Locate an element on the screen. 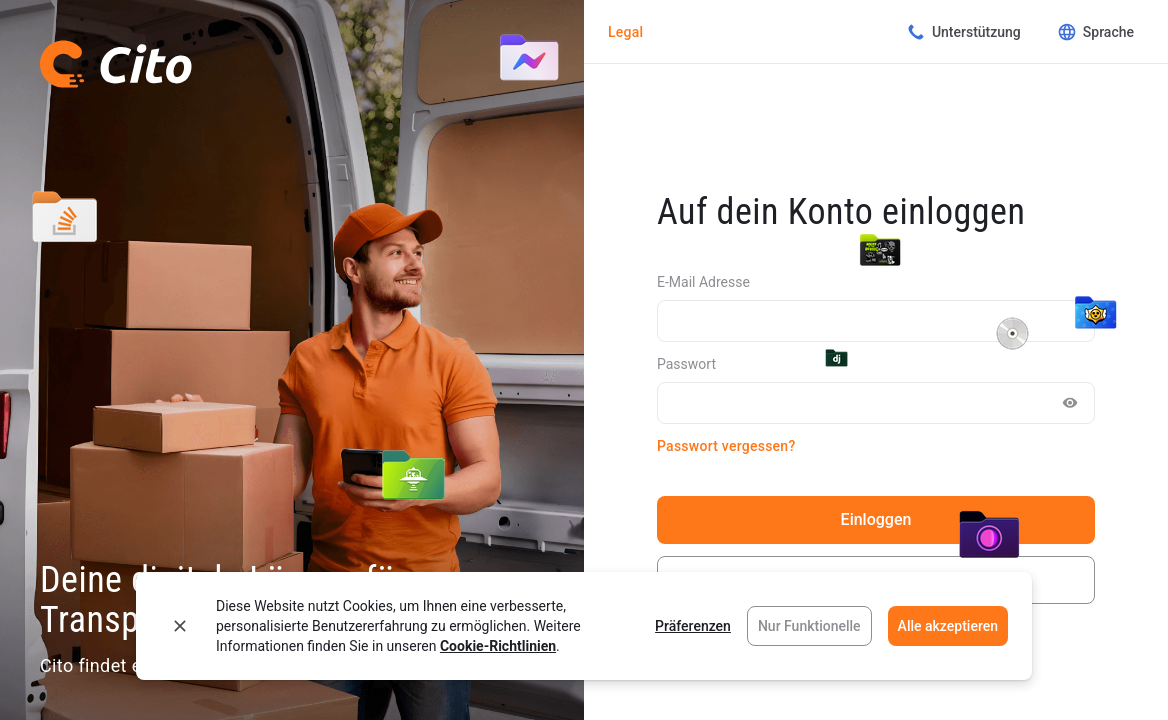 The width and height of the screenshot is (1168, 720). folder containing django project files is located at coordinates (836, 358).